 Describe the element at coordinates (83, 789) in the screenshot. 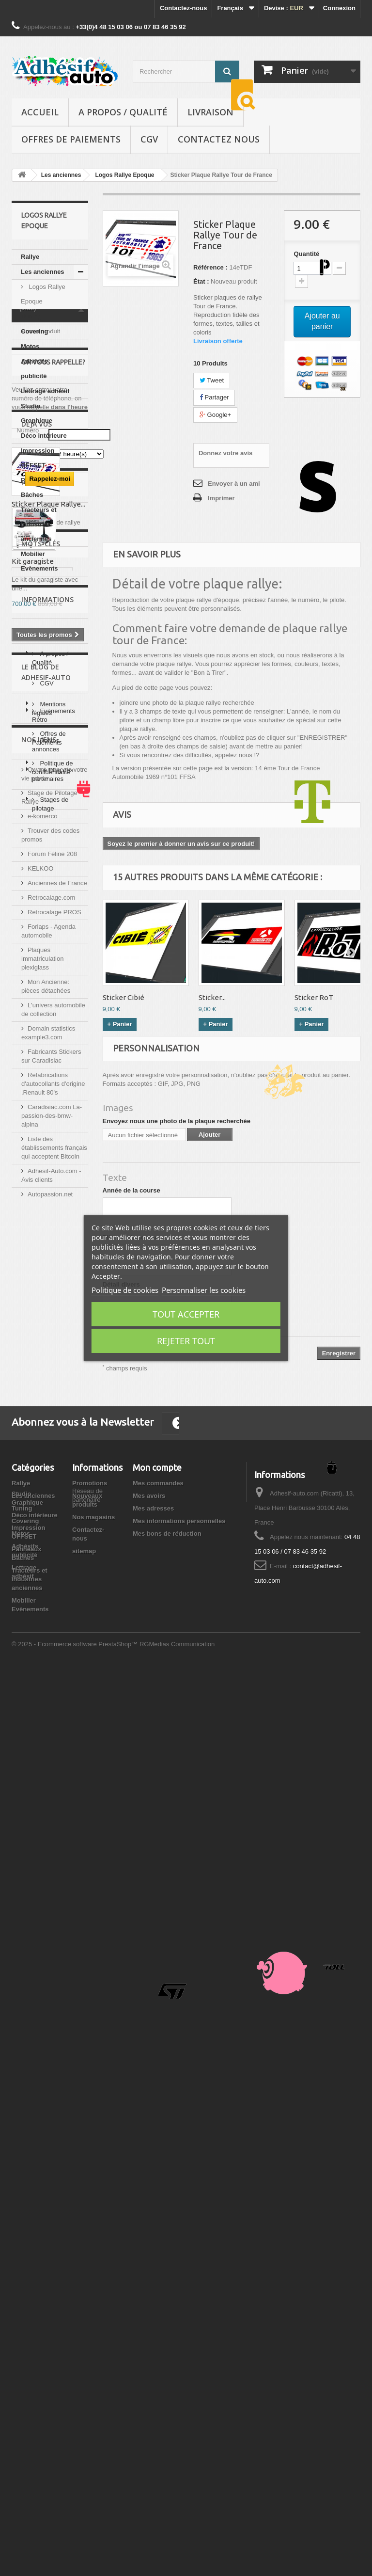

I see `connect to a power source` at that location.